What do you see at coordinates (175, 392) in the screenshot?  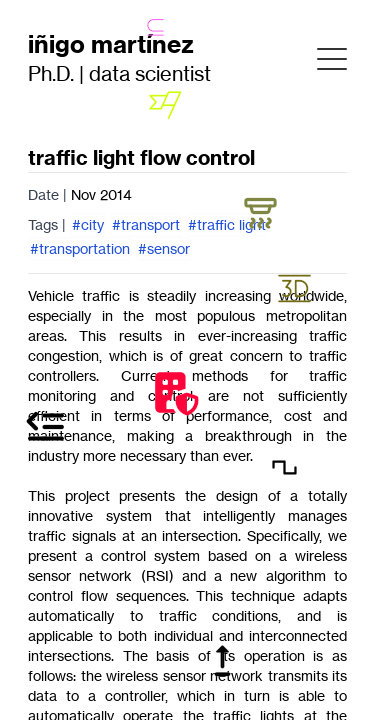 I see `access building security settings` at bounding box center [175, 392].